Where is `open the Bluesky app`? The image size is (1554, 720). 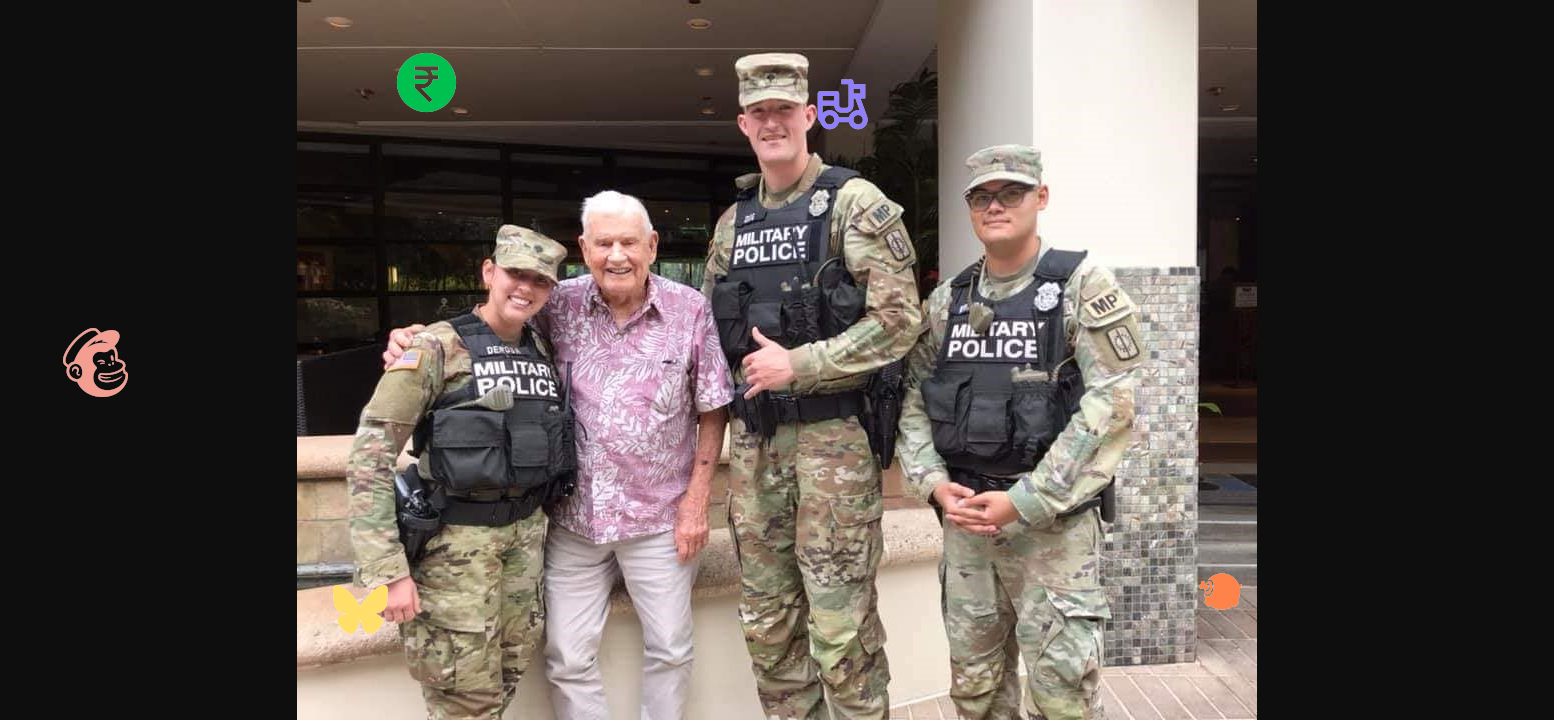 open the Bluesky app is located at coordinates (360, 609).